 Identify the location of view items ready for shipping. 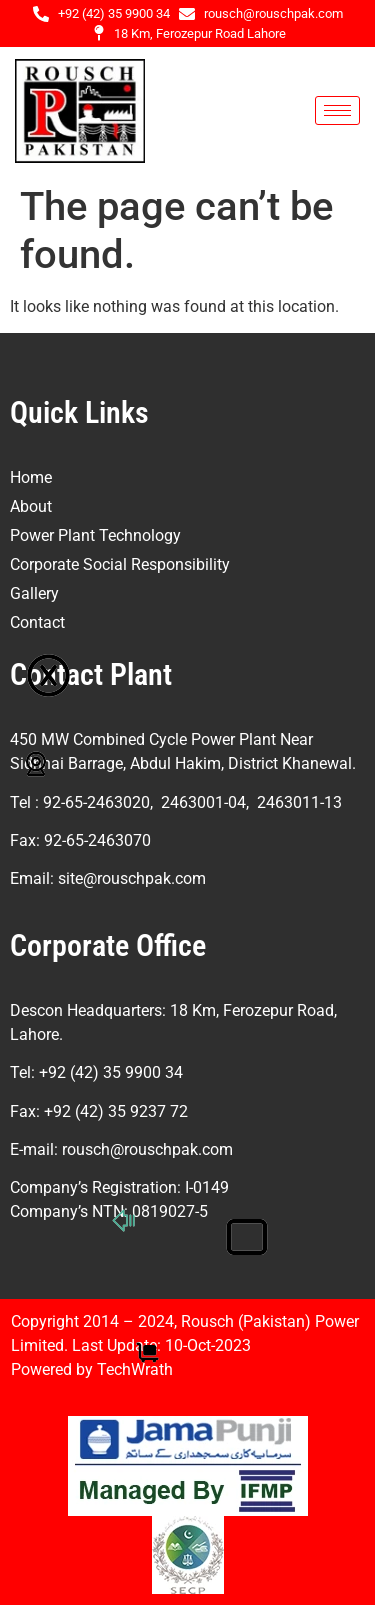
(147, 1352).